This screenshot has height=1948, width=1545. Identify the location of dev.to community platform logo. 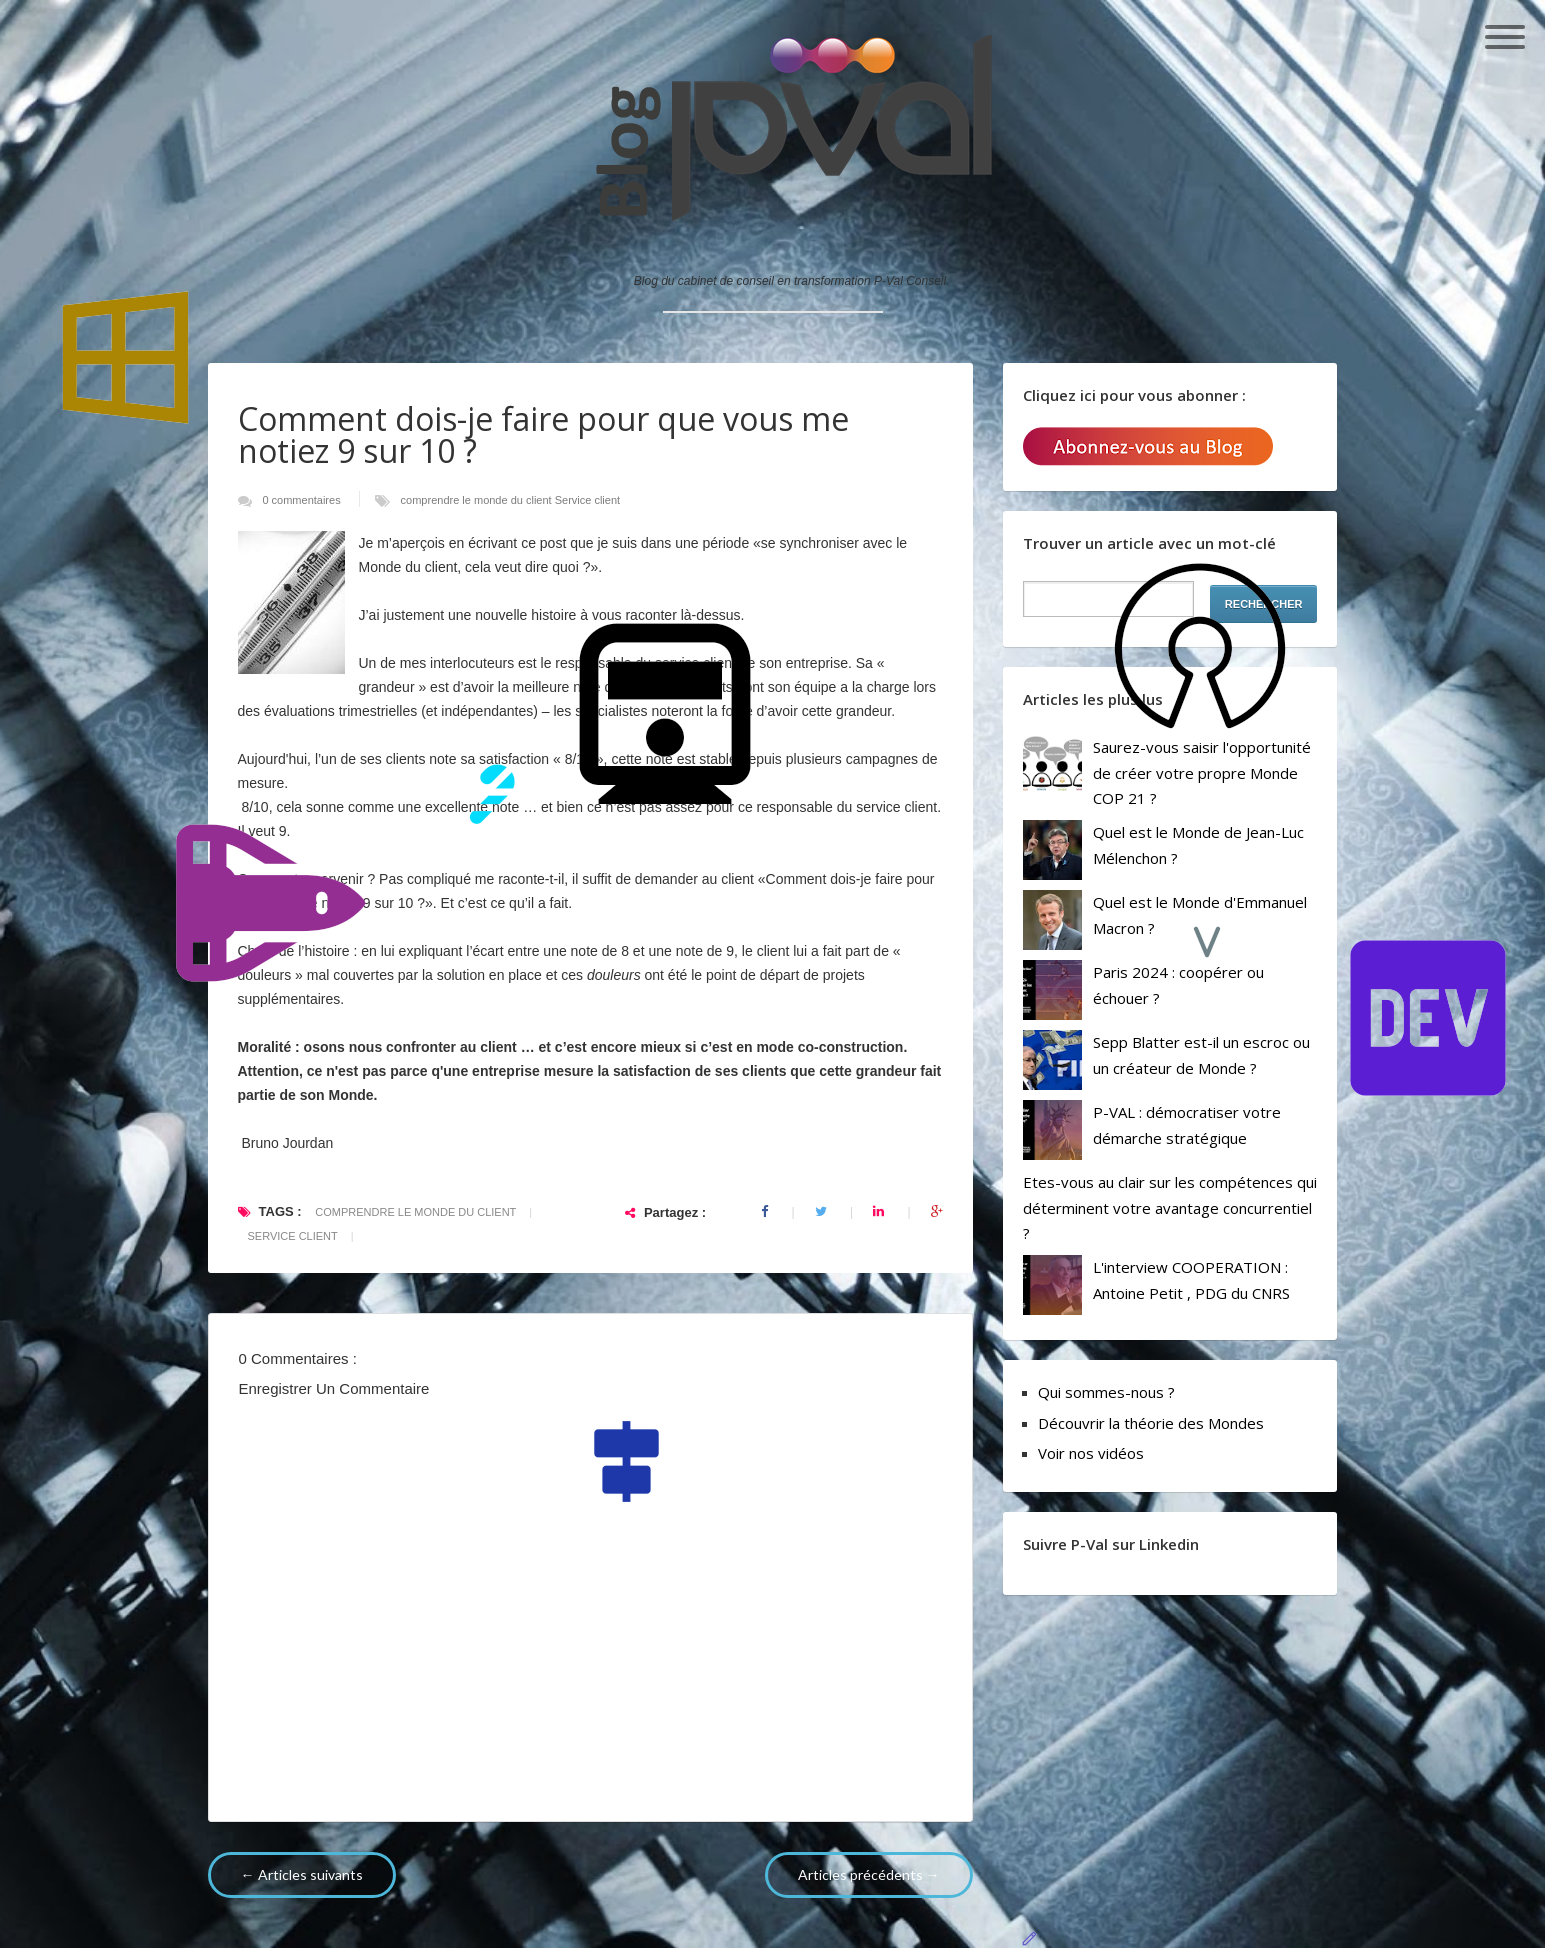
(1428, 1018).